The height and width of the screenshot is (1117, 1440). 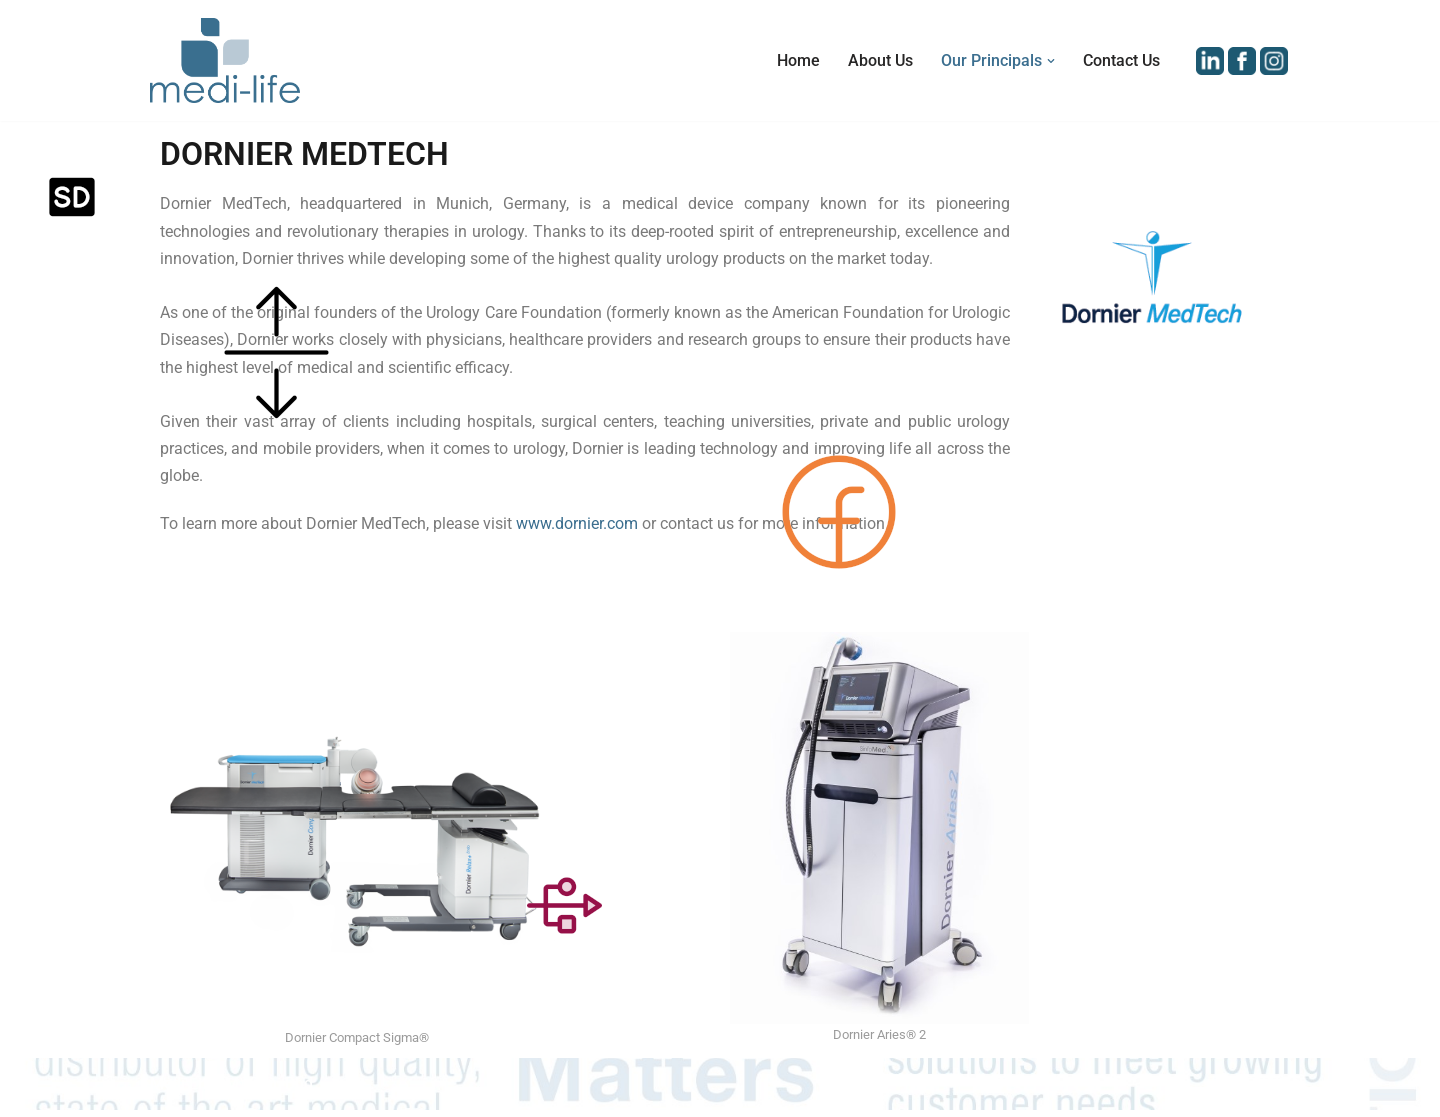 What do you see at coordinates (276, 352) in the screenshot?
I see `expand content vertically` at bounding box center [276, 352].